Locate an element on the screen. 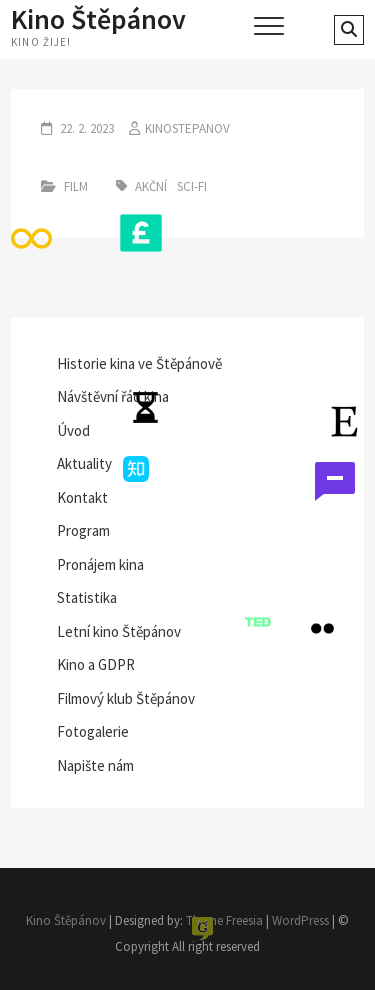 The height and width of the screenshot is (990, 375). indicates unlimited or infinite content is located at coordinates (31, 238).